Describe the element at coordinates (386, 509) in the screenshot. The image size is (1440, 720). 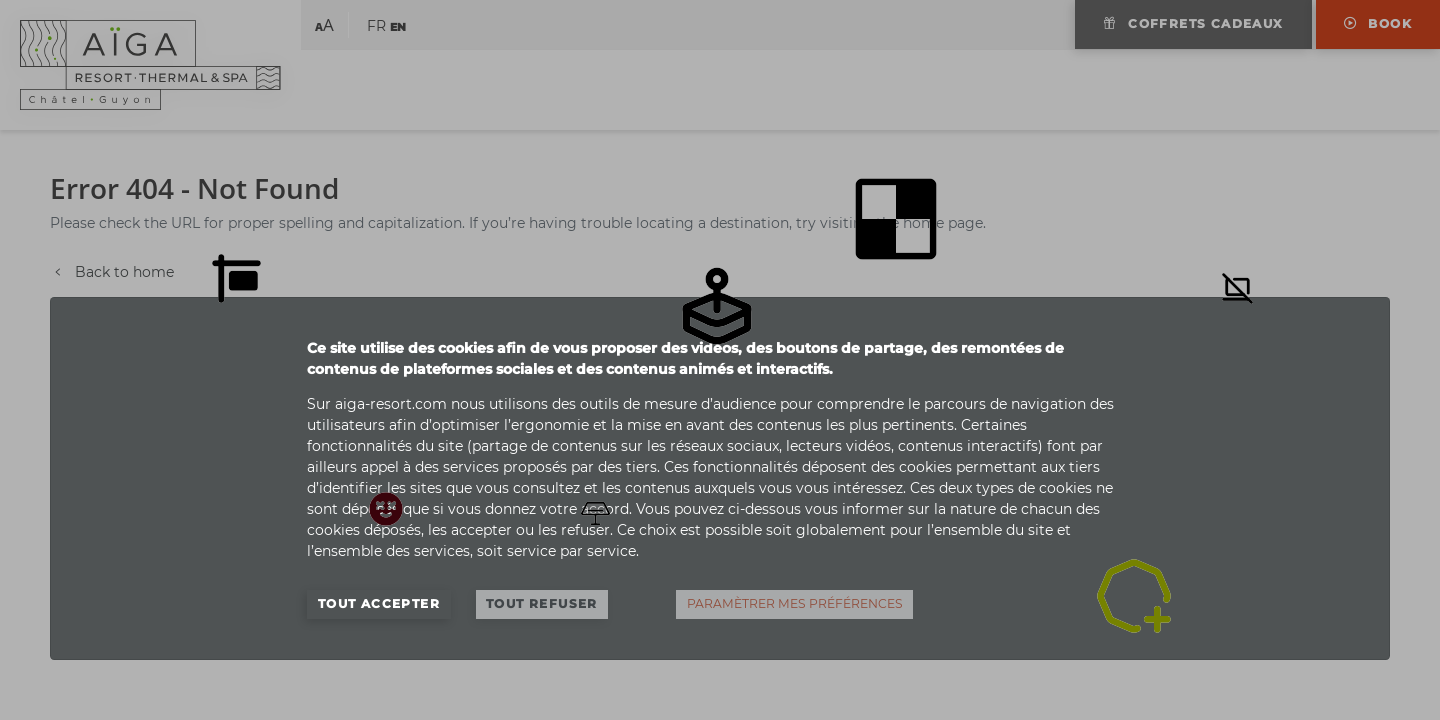
I see `select a silly or goofy mood reaction` at that location.